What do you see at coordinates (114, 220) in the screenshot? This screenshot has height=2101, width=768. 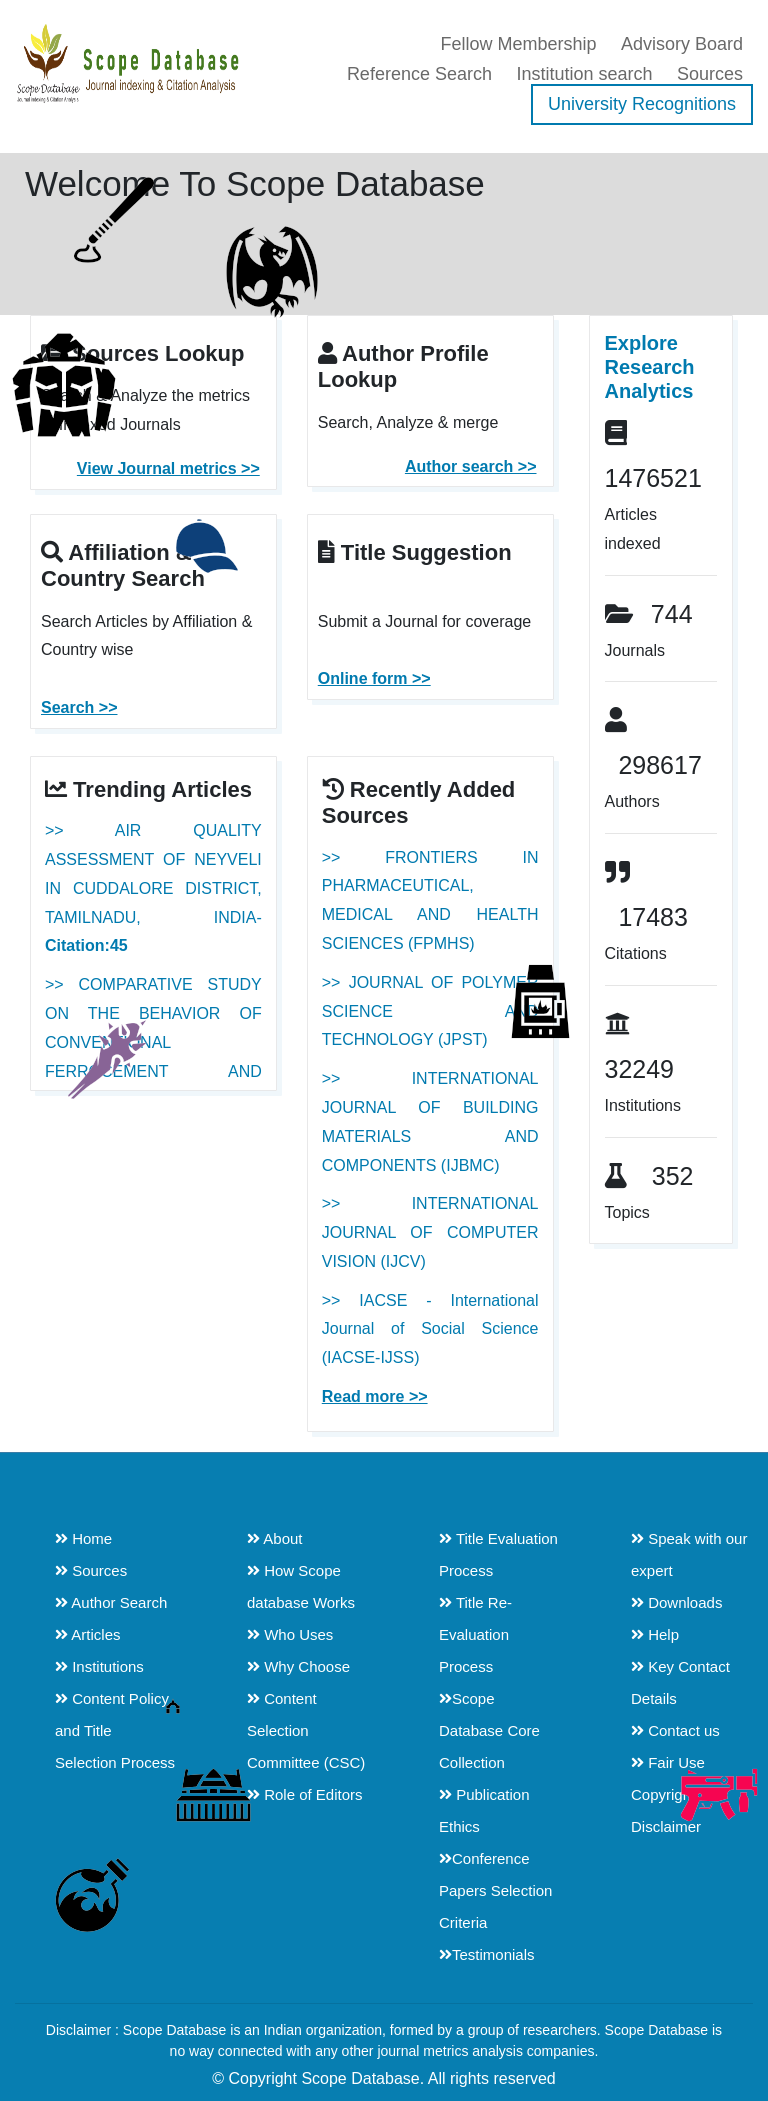 I see `relay baton item in a racing or sports game` at bounding box center [114, 220].